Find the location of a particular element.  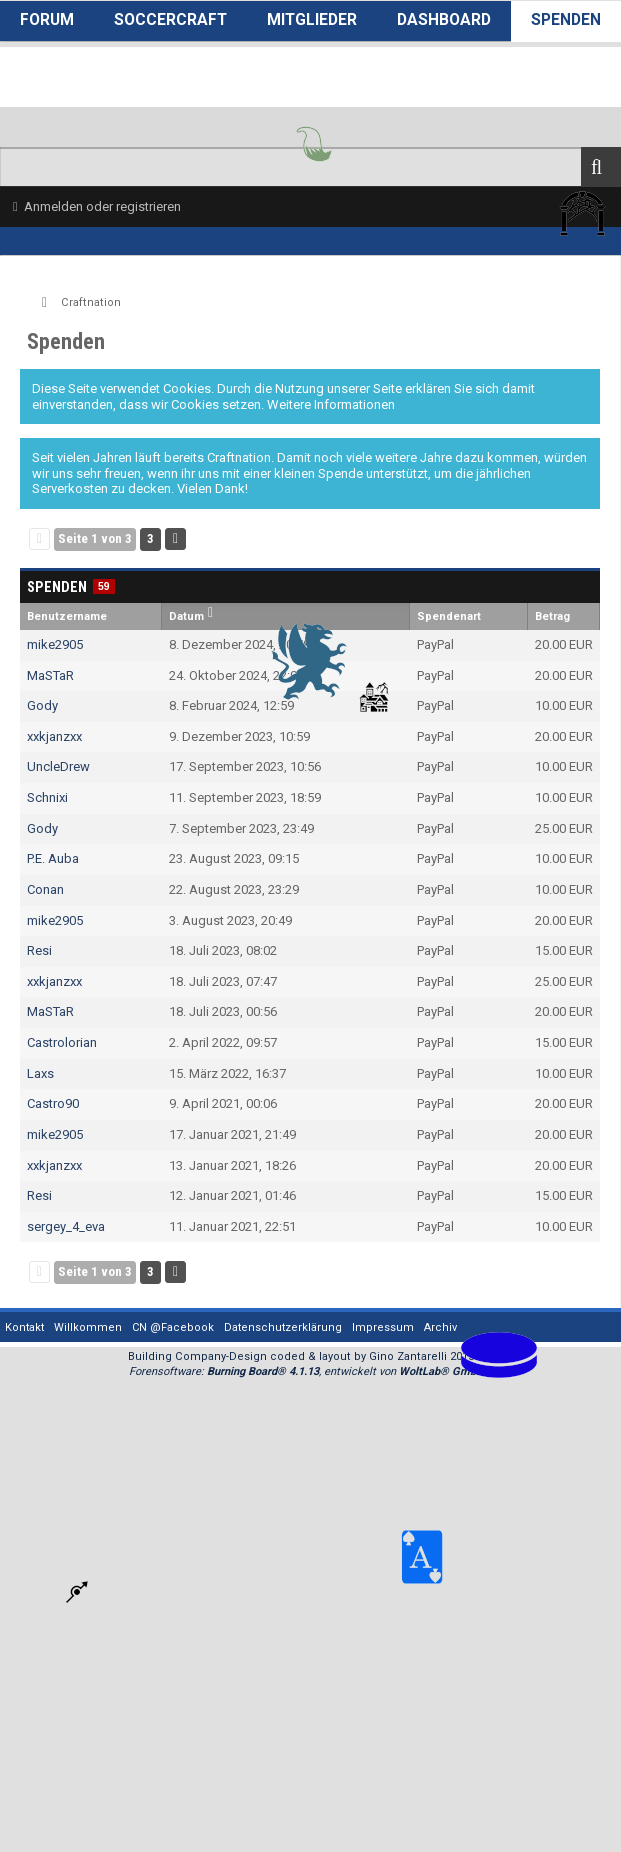

access haunted house level or spooky game area is located at coordinates (374, 697).